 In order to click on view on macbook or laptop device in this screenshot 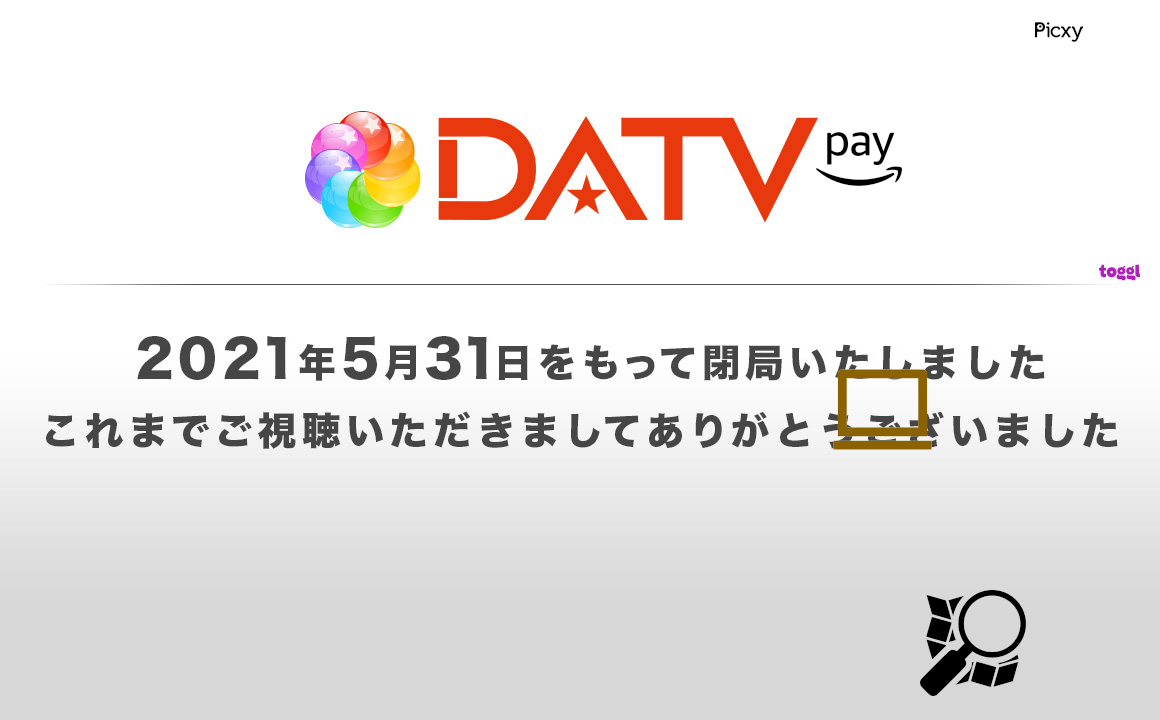, I will do `click(882, 409)`.